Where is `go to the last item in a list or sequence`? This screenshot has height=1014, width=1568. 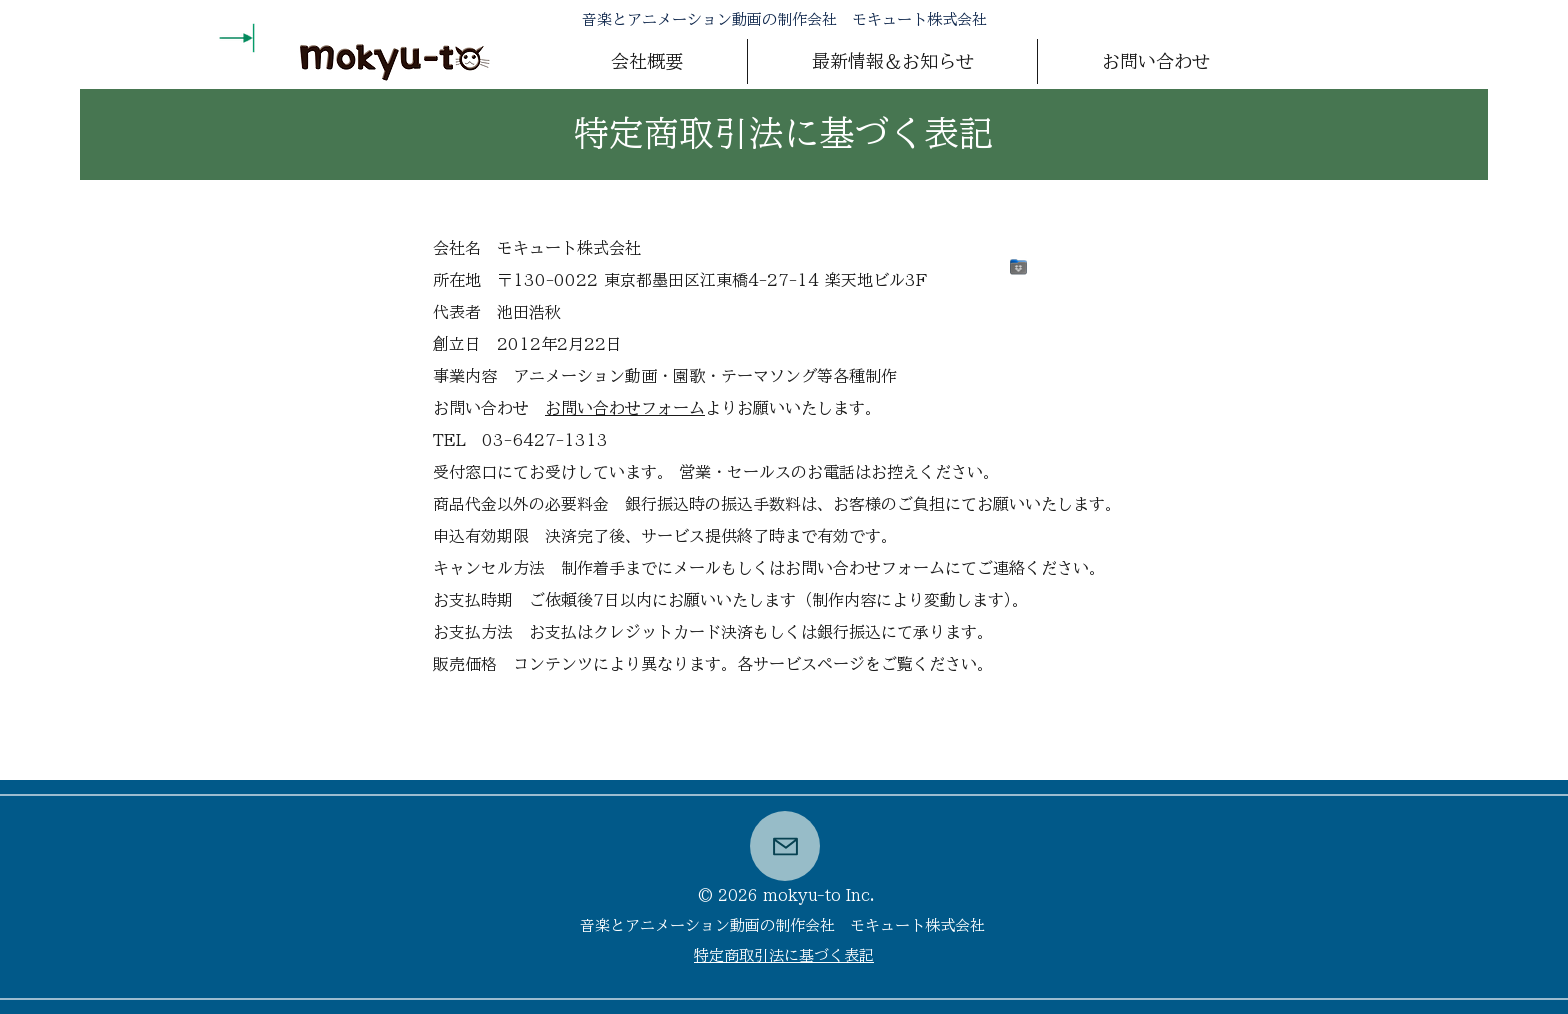
go to the last item in a list or sequence is located at coordinates (237, 38).